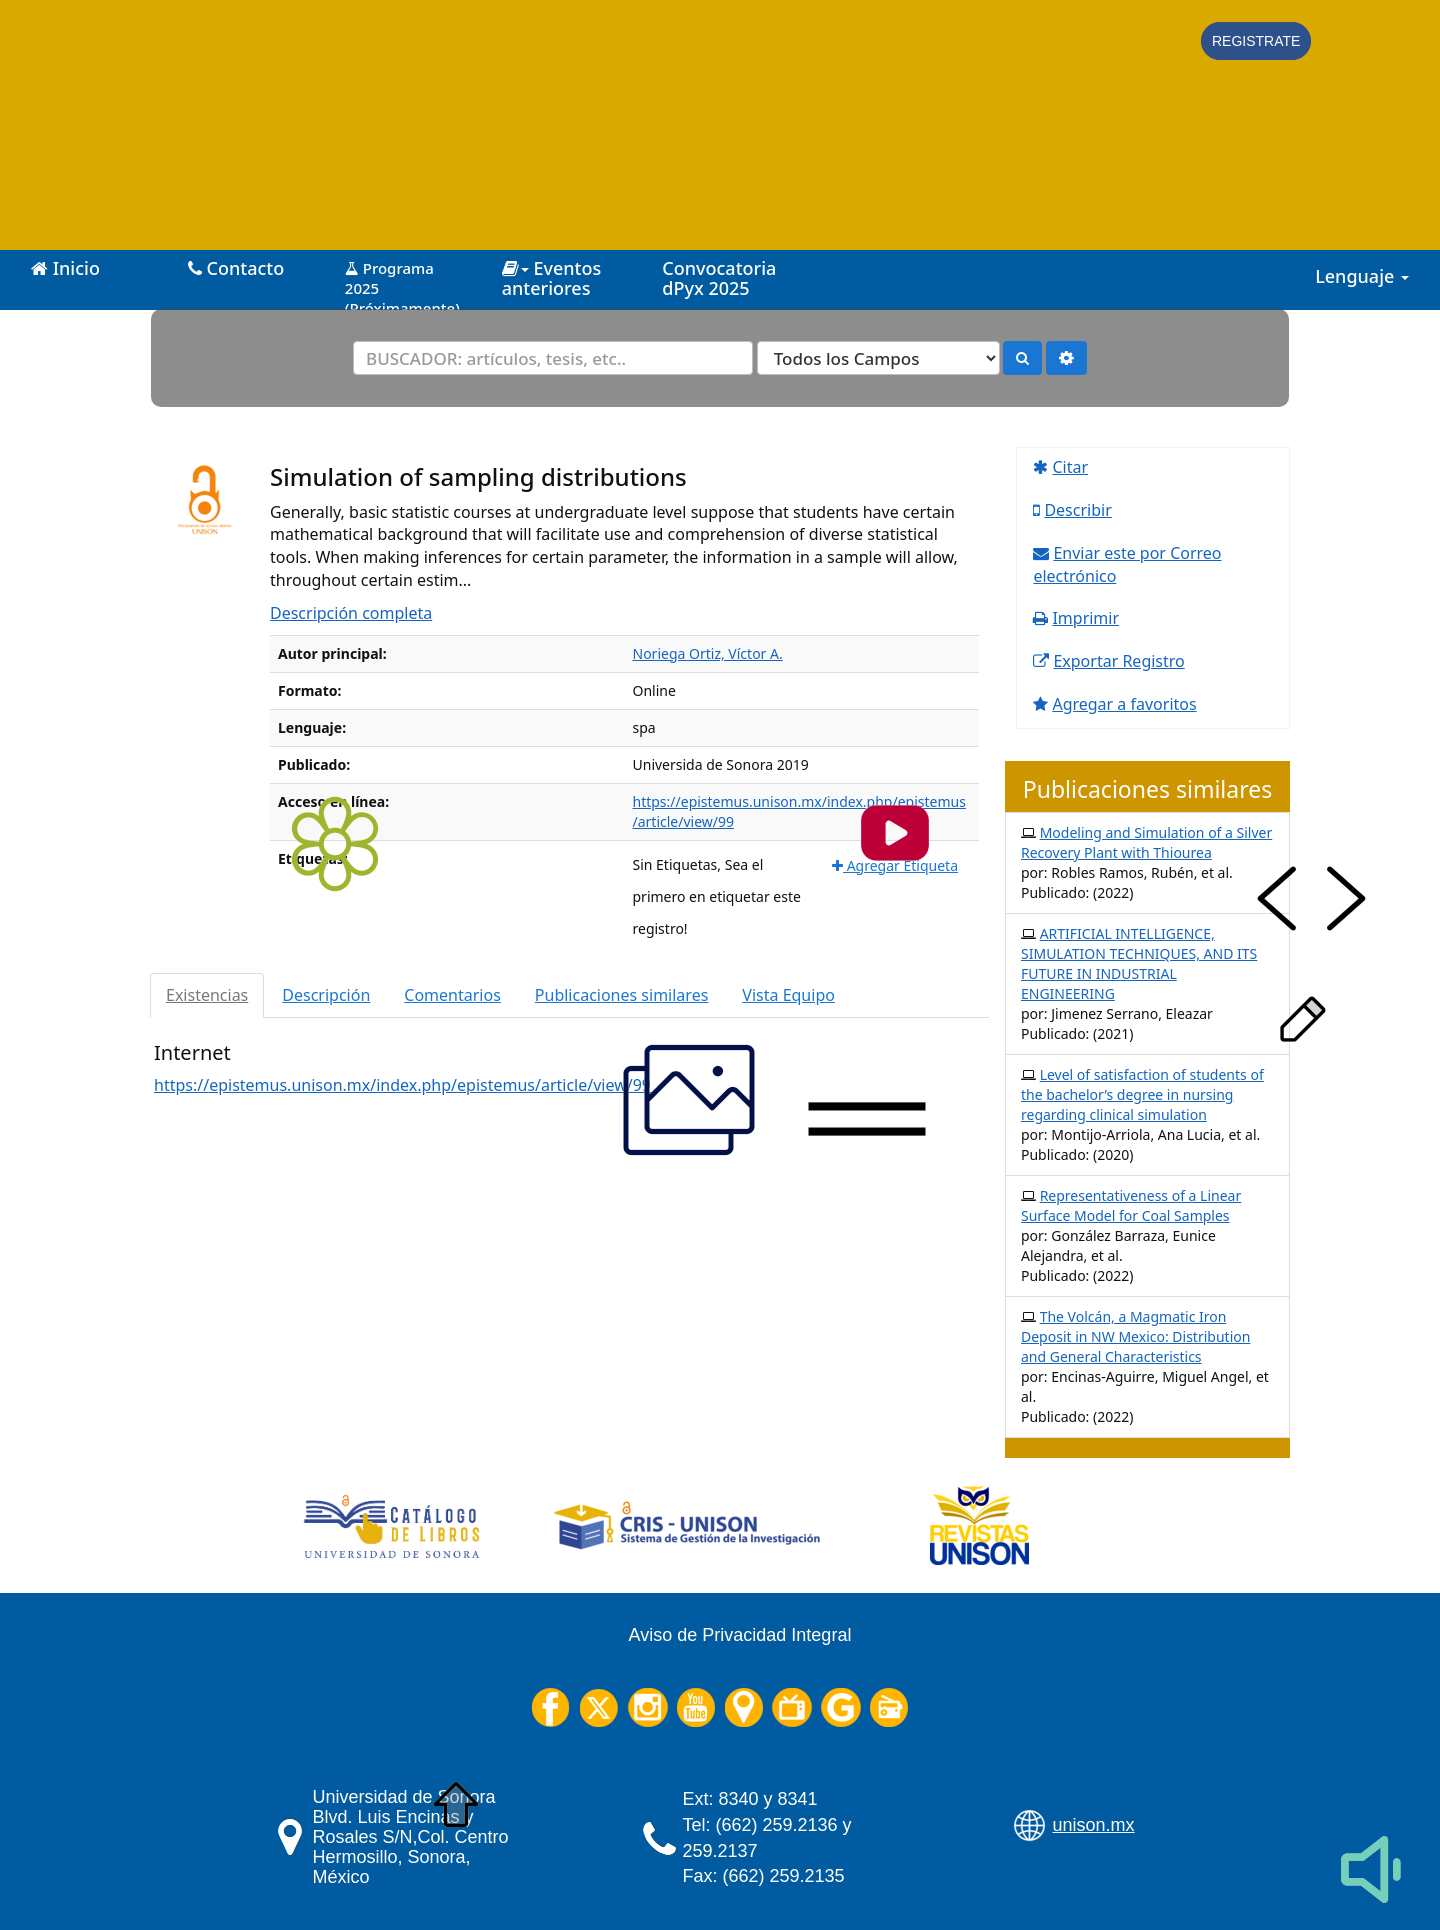 The height and width of the screenshot is (1930, 1440). I want to click on view or edit source code, so click(1311, 898).